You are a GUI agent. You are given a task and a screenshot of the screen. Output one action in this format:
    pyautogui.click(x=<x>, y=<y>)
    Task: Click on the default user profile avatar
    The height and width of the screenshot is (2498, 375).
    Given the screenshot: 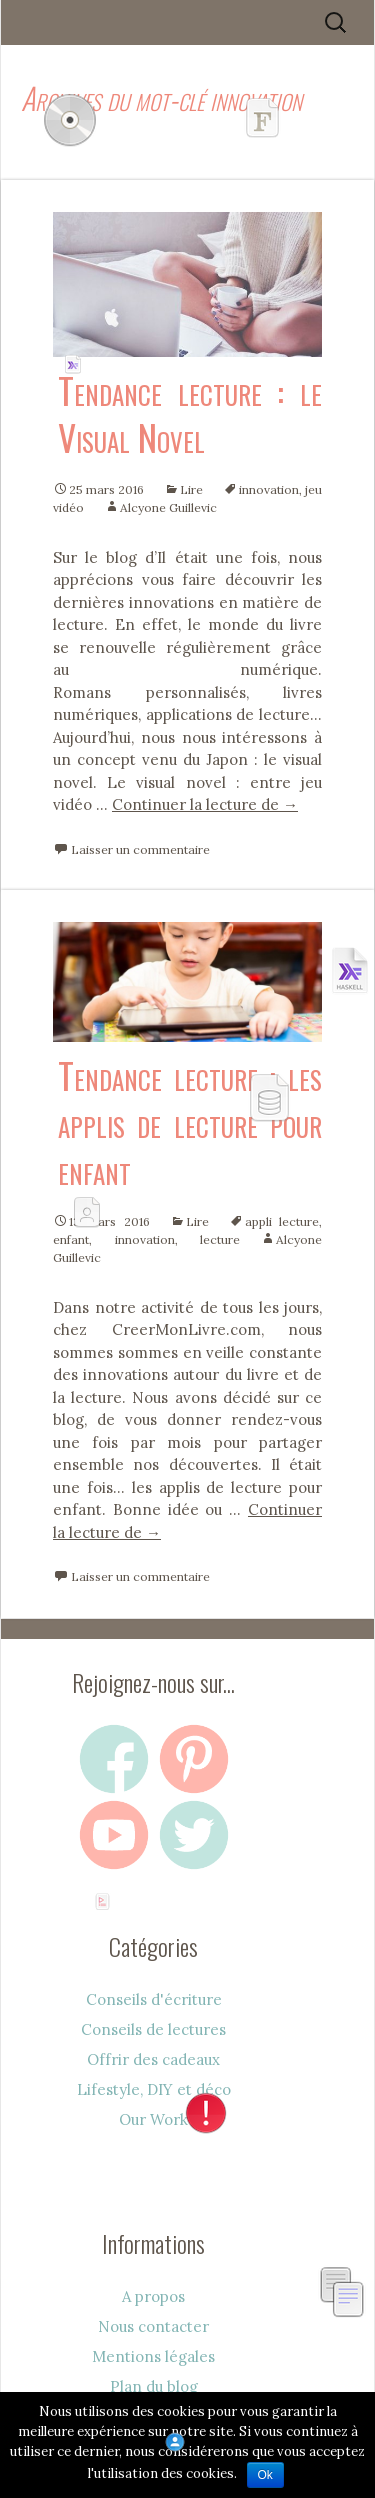 What is the action you would take?
    pyautogui.click(x=175, y=2442)
    